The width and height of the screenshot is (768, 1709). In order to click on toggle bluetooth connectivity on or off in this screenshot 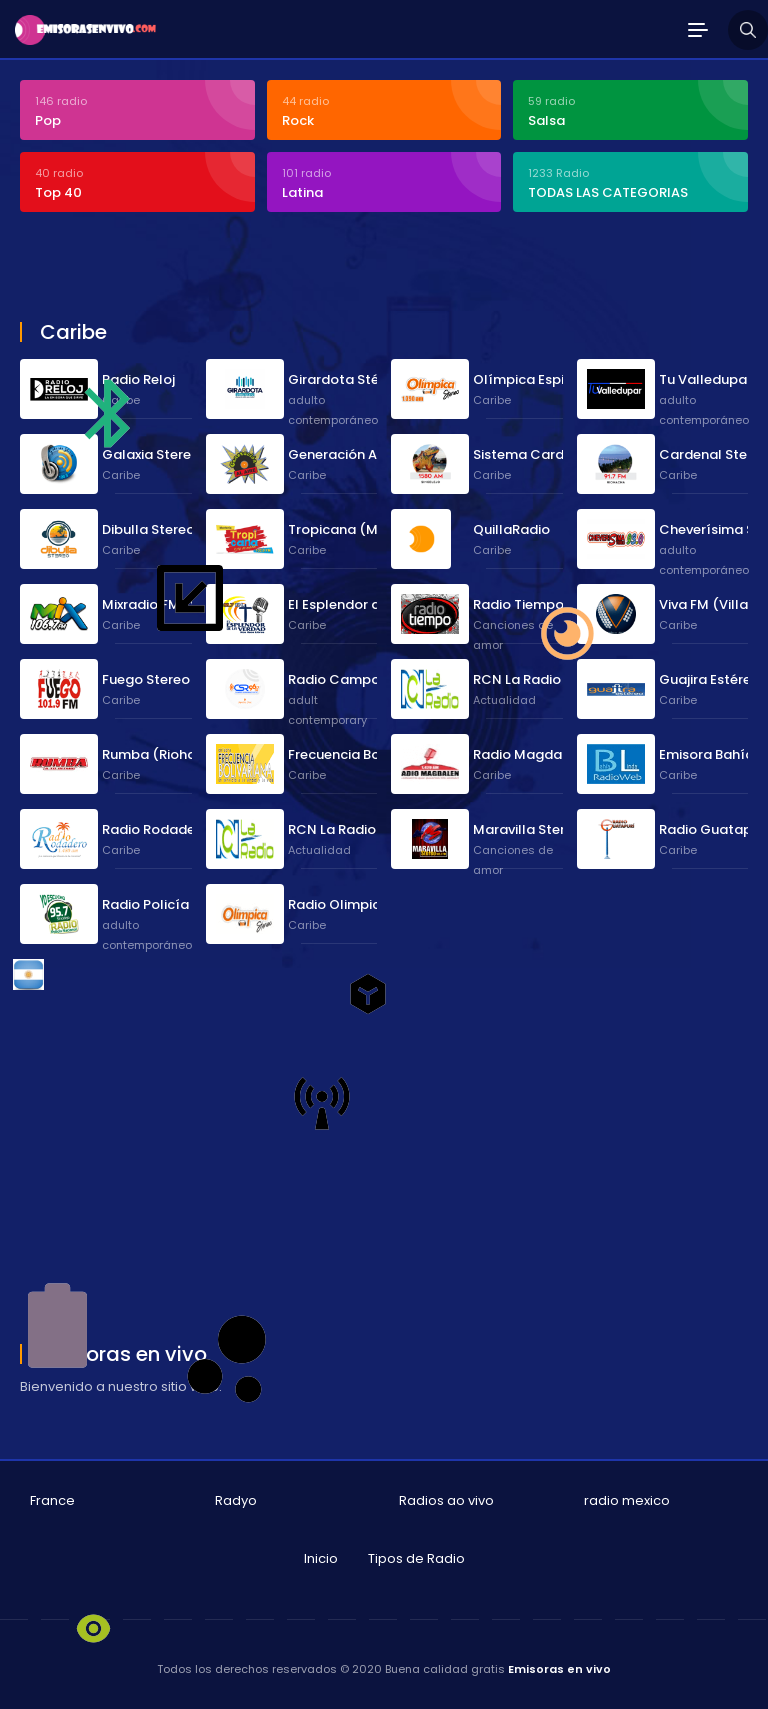, I will do `click(107, 413)`.